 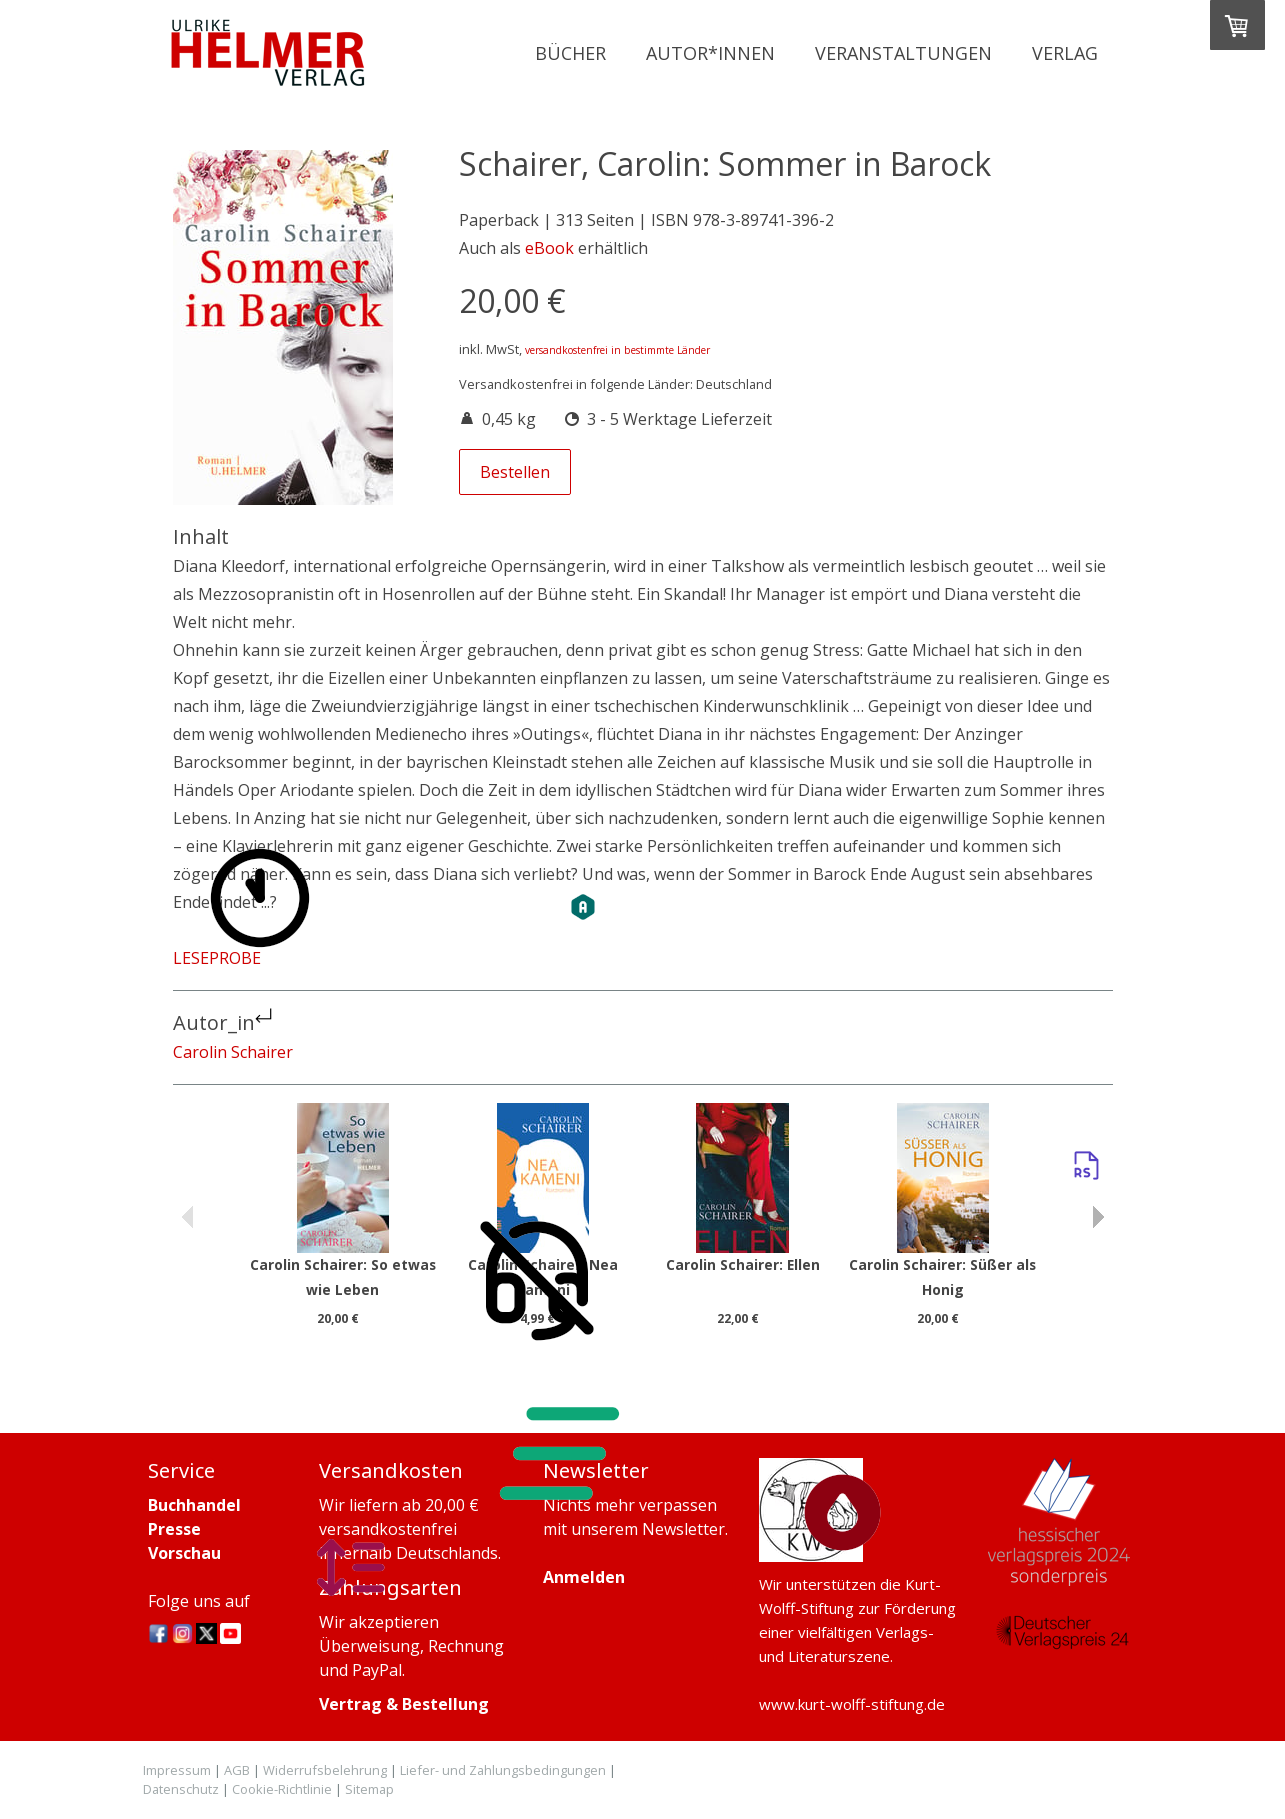 I want to click on adjust line spacing in text, so click(x=352, y=1567).